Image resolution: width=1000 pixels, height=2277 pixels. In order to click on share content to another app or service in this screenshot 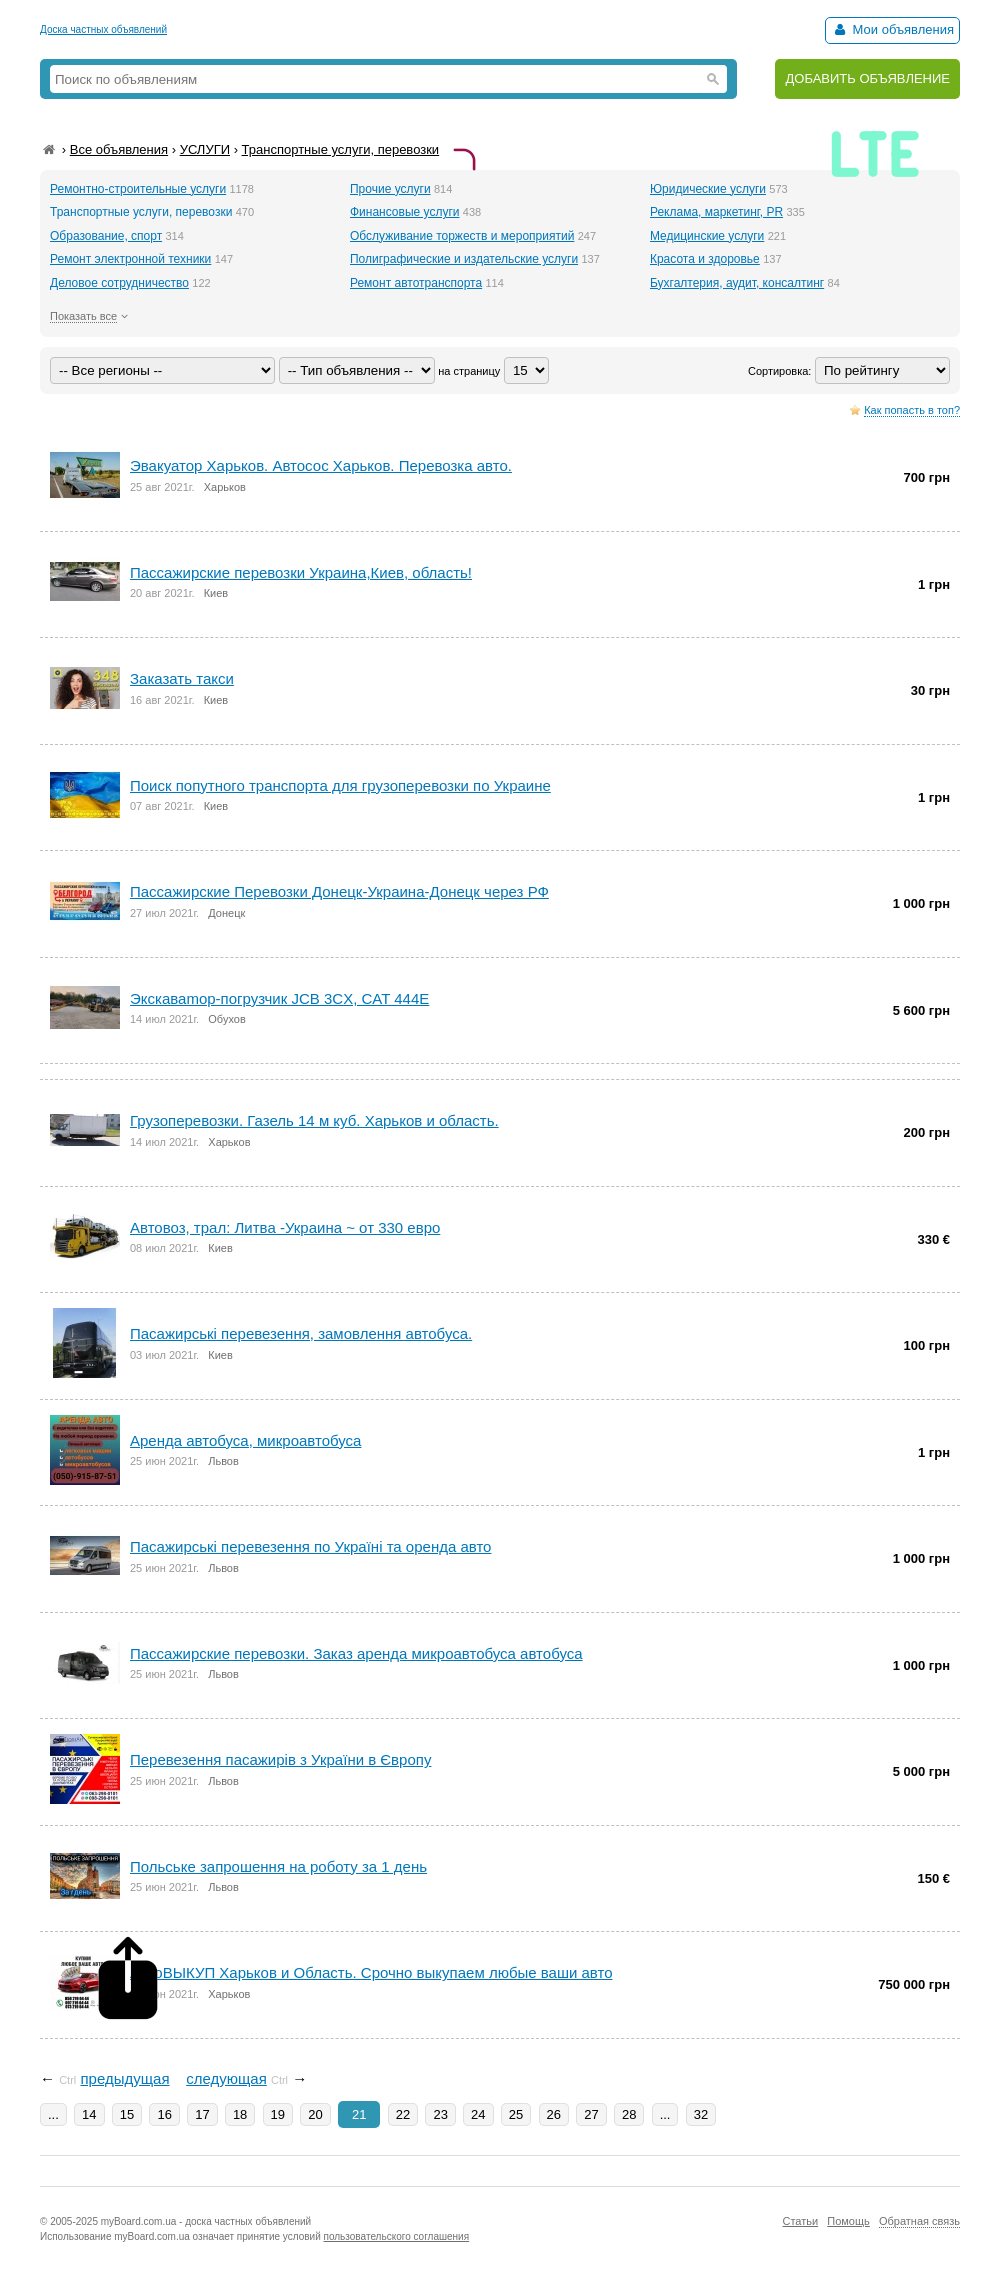, I will do `click(128, 1978)`.